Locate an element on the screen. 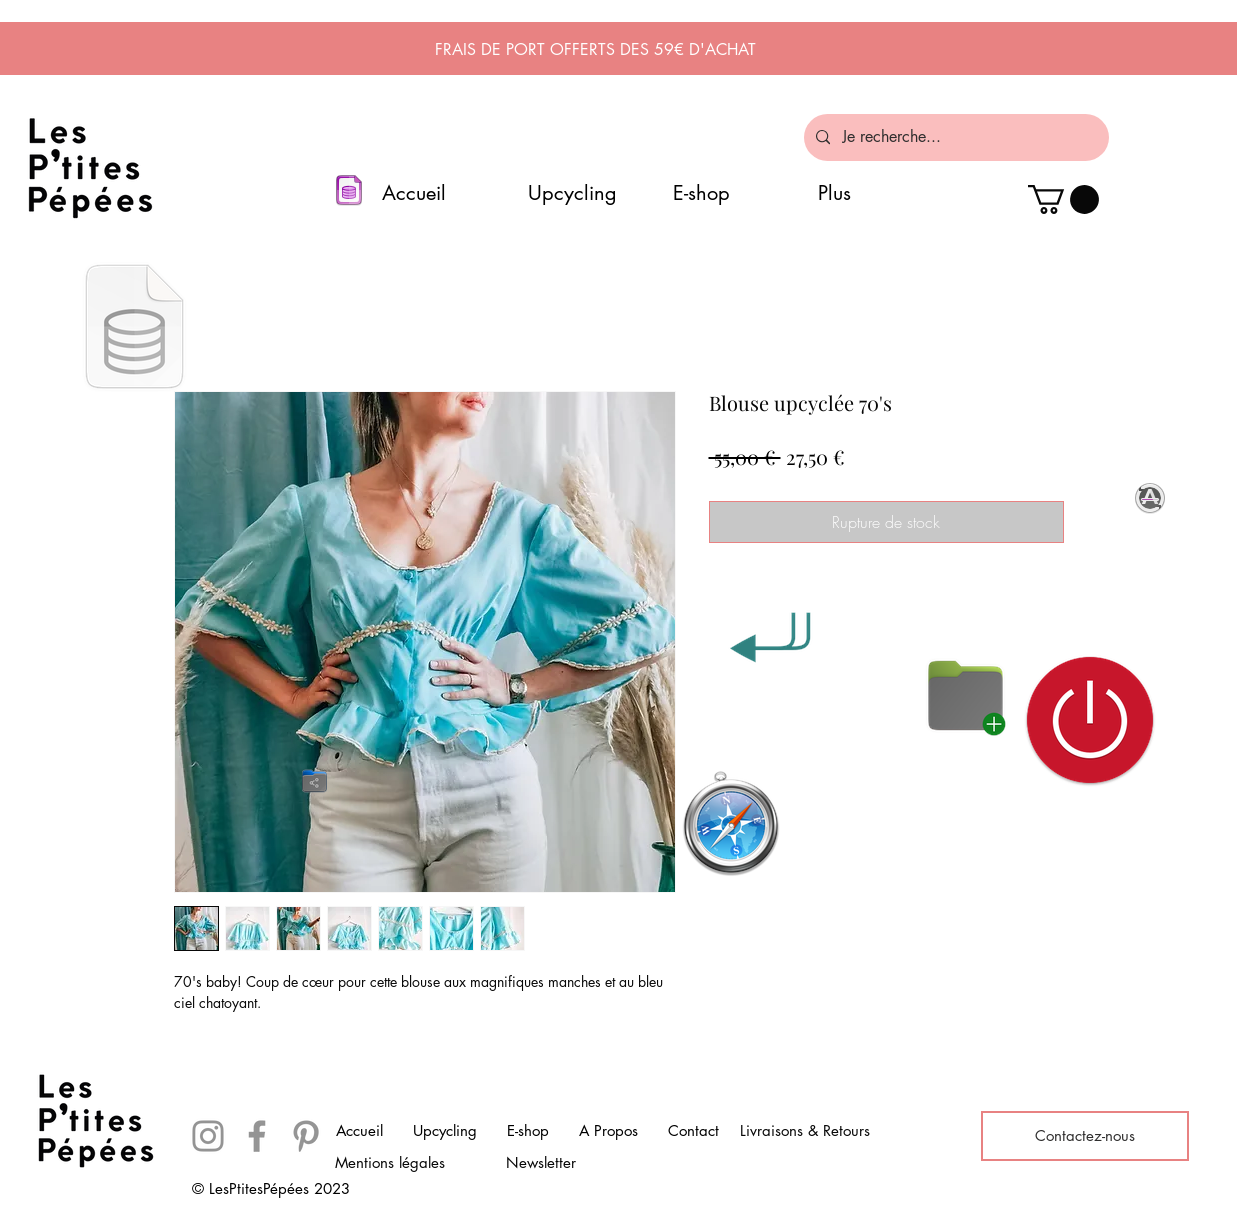 Image resolution: width=1237 pixels, height=1219 pixels. sqlite3 database file is located at coordinates (134, 326).